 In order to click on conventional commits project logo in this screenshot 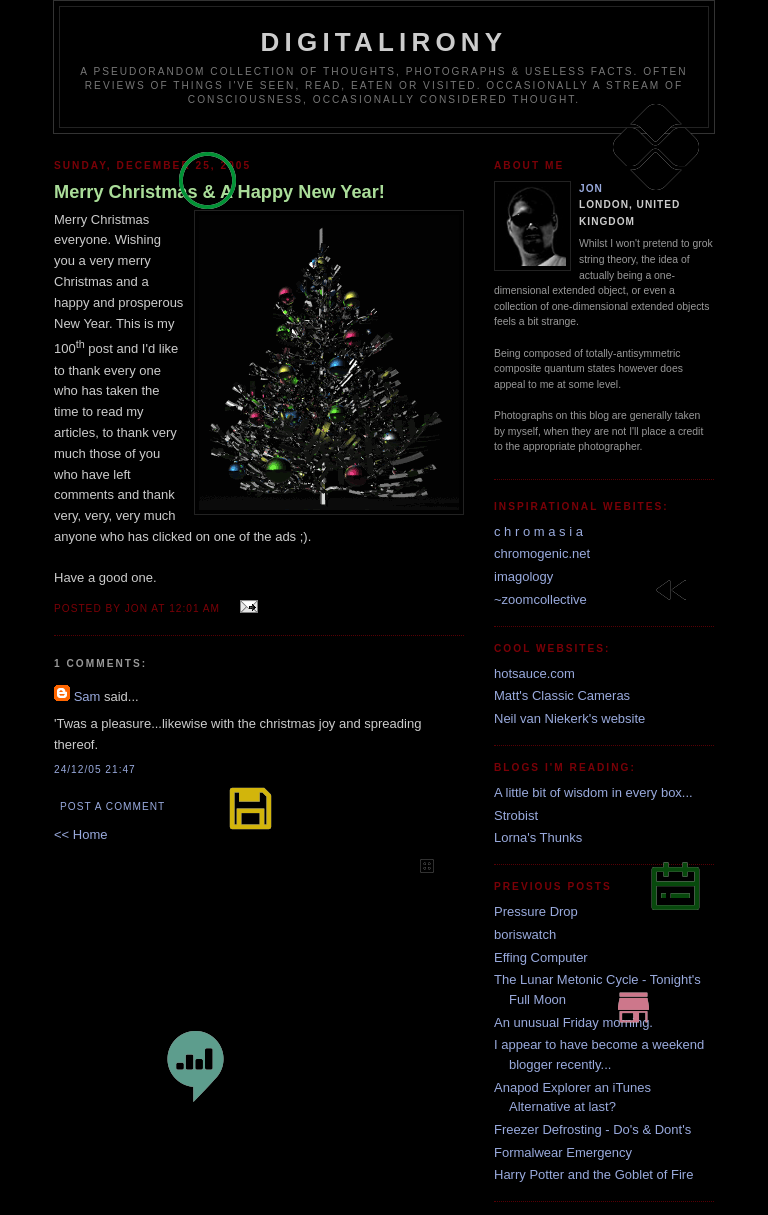, I will do `click(207, 180)`.